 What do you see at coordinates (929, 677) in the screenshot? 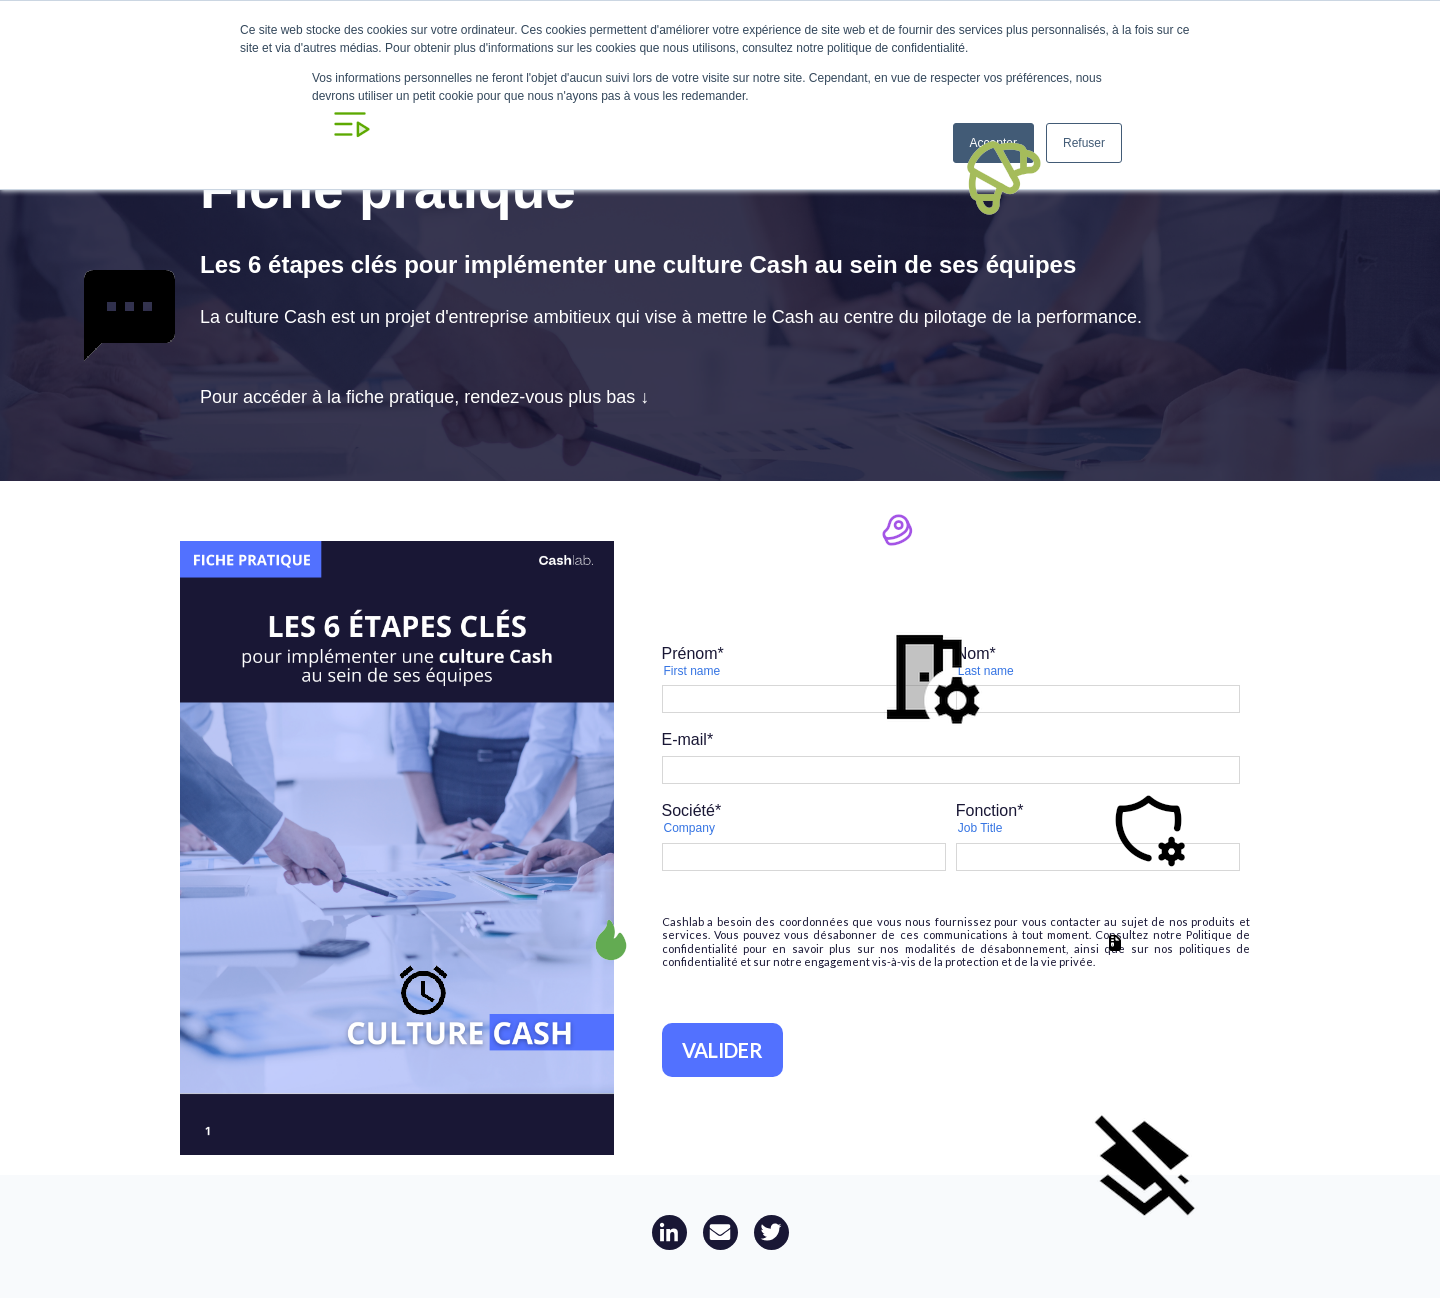
I see `adjust room or space preferences` at bounding box center [929, 677].